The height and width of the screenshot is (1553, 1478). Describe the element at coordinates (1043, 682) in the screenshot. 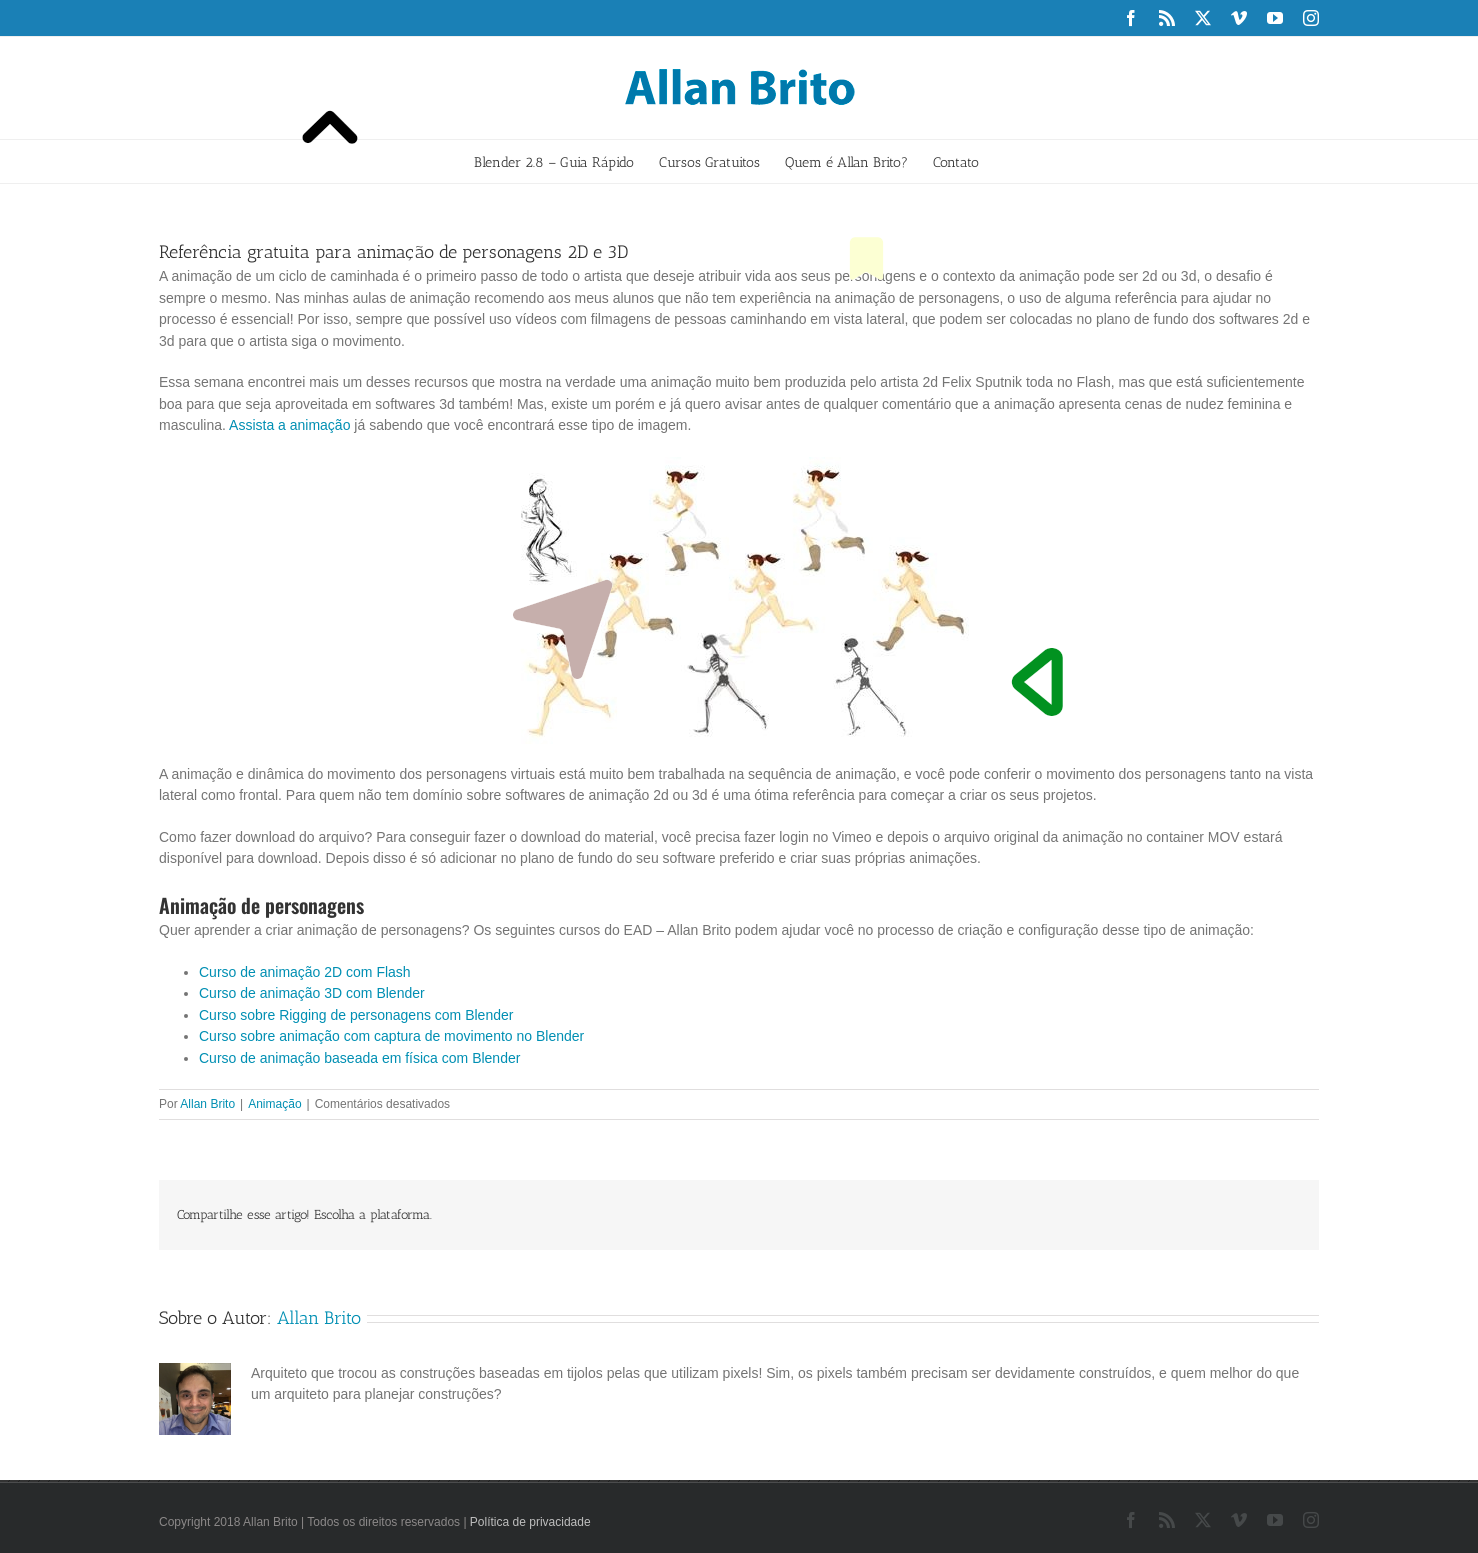

I see `go back to the previous screen` at that location.